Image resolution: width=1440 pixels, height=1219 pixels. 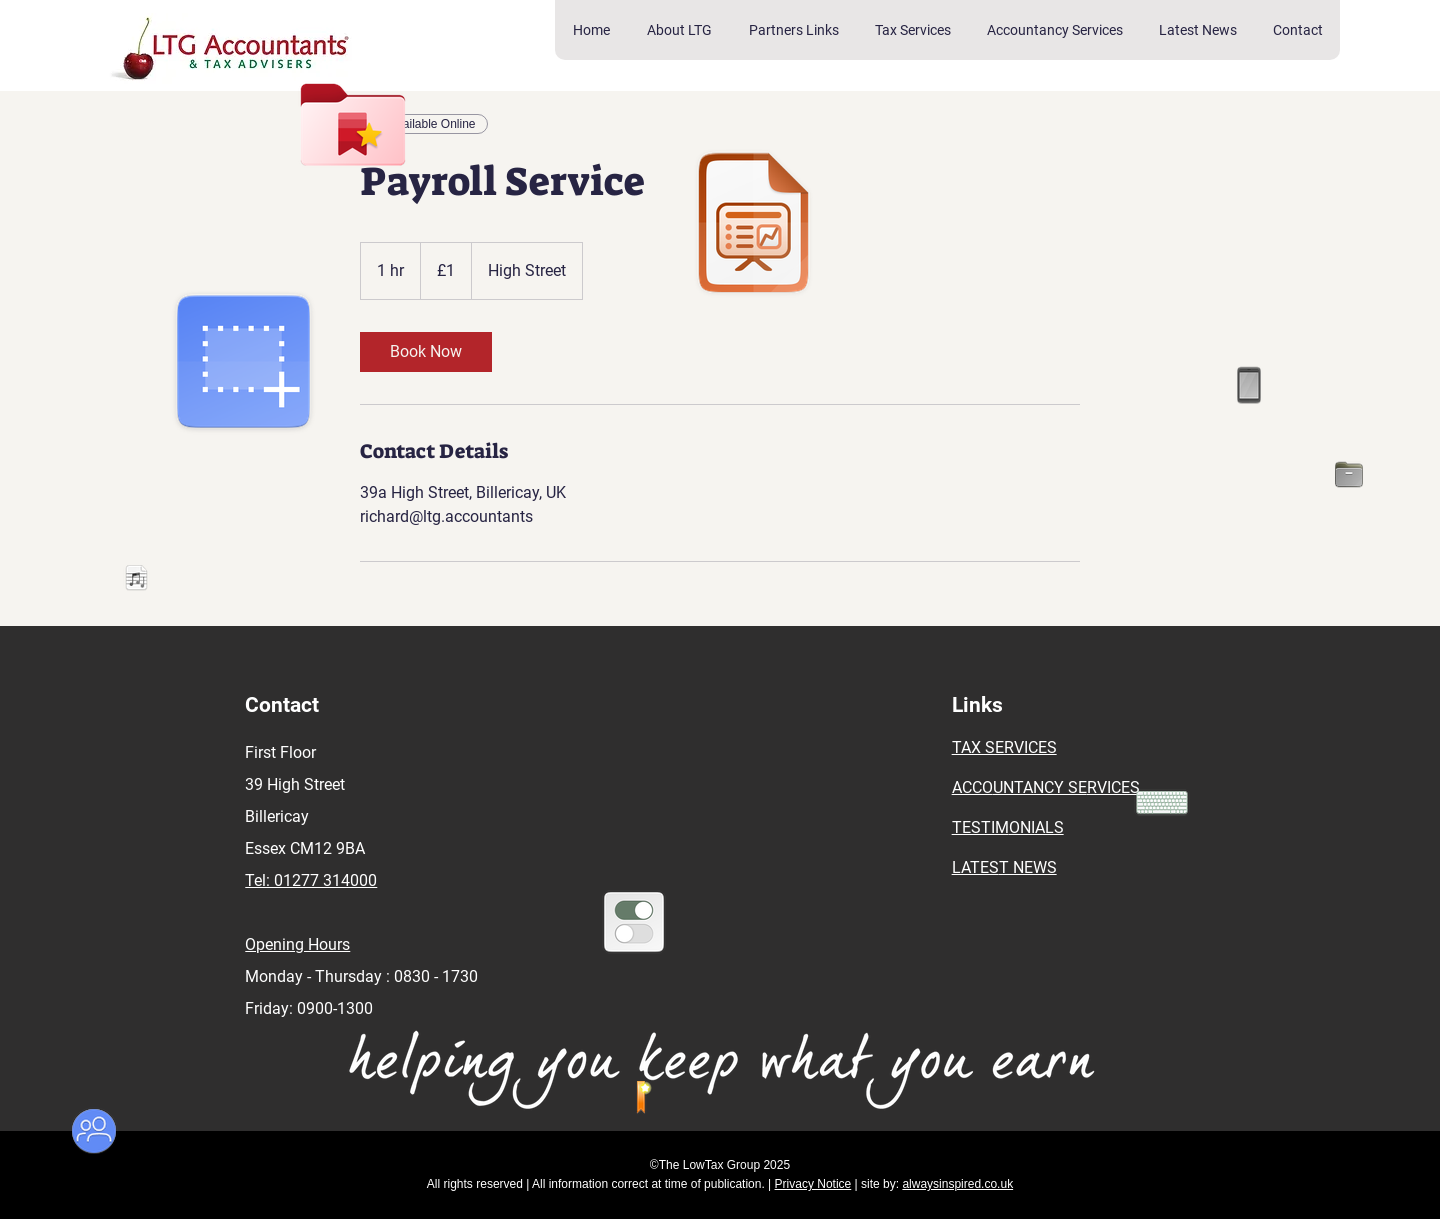 I want to click on an eMelody ringtone file, so click(x=136, y=577).